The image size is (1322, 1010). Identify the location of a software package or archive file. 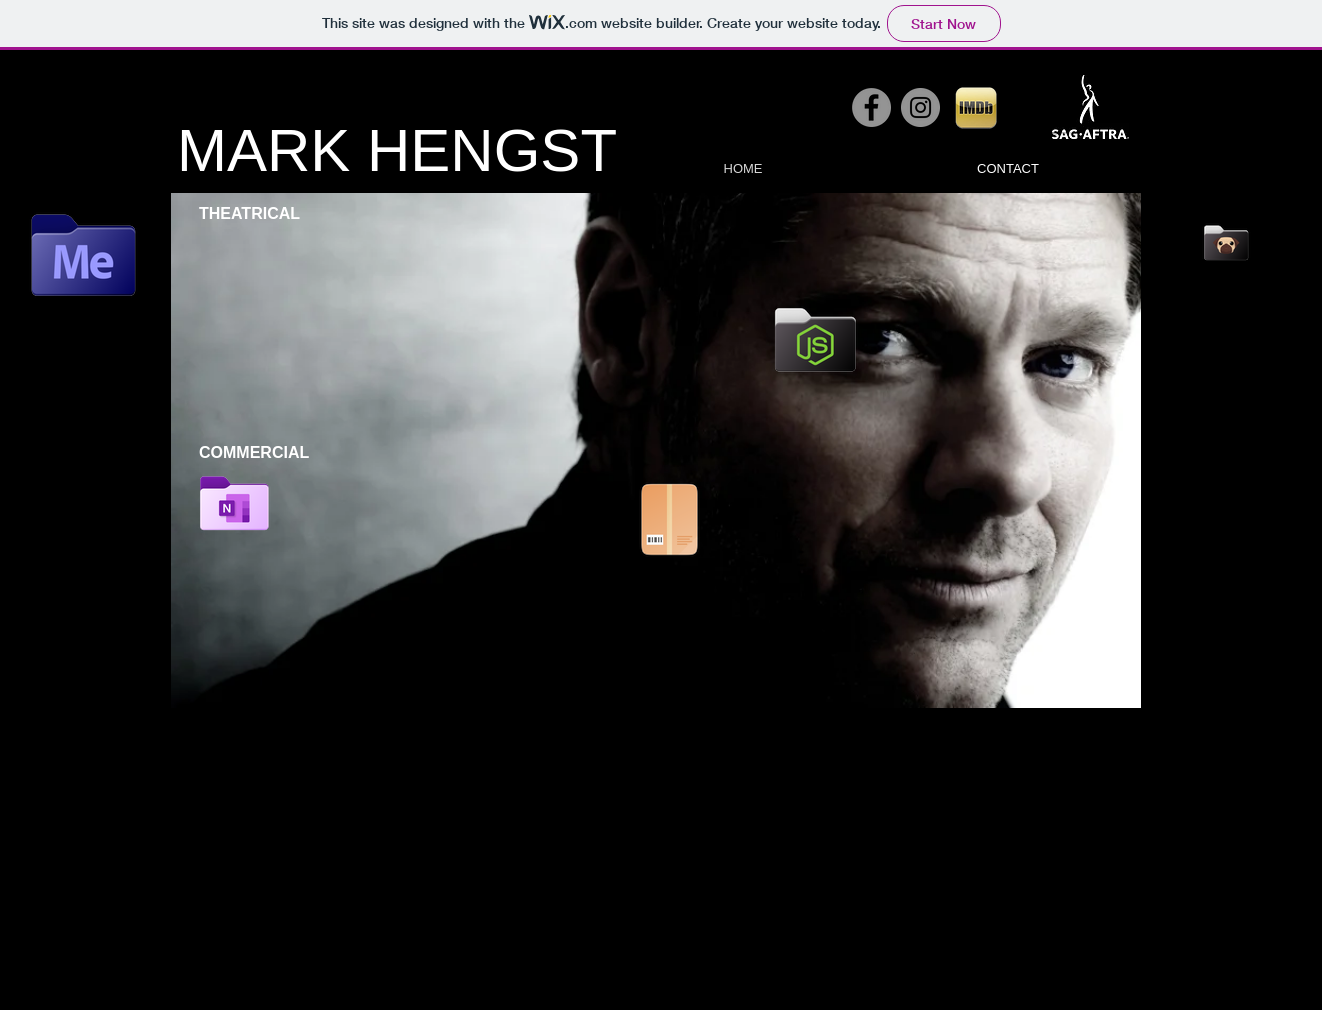
(669, 519).